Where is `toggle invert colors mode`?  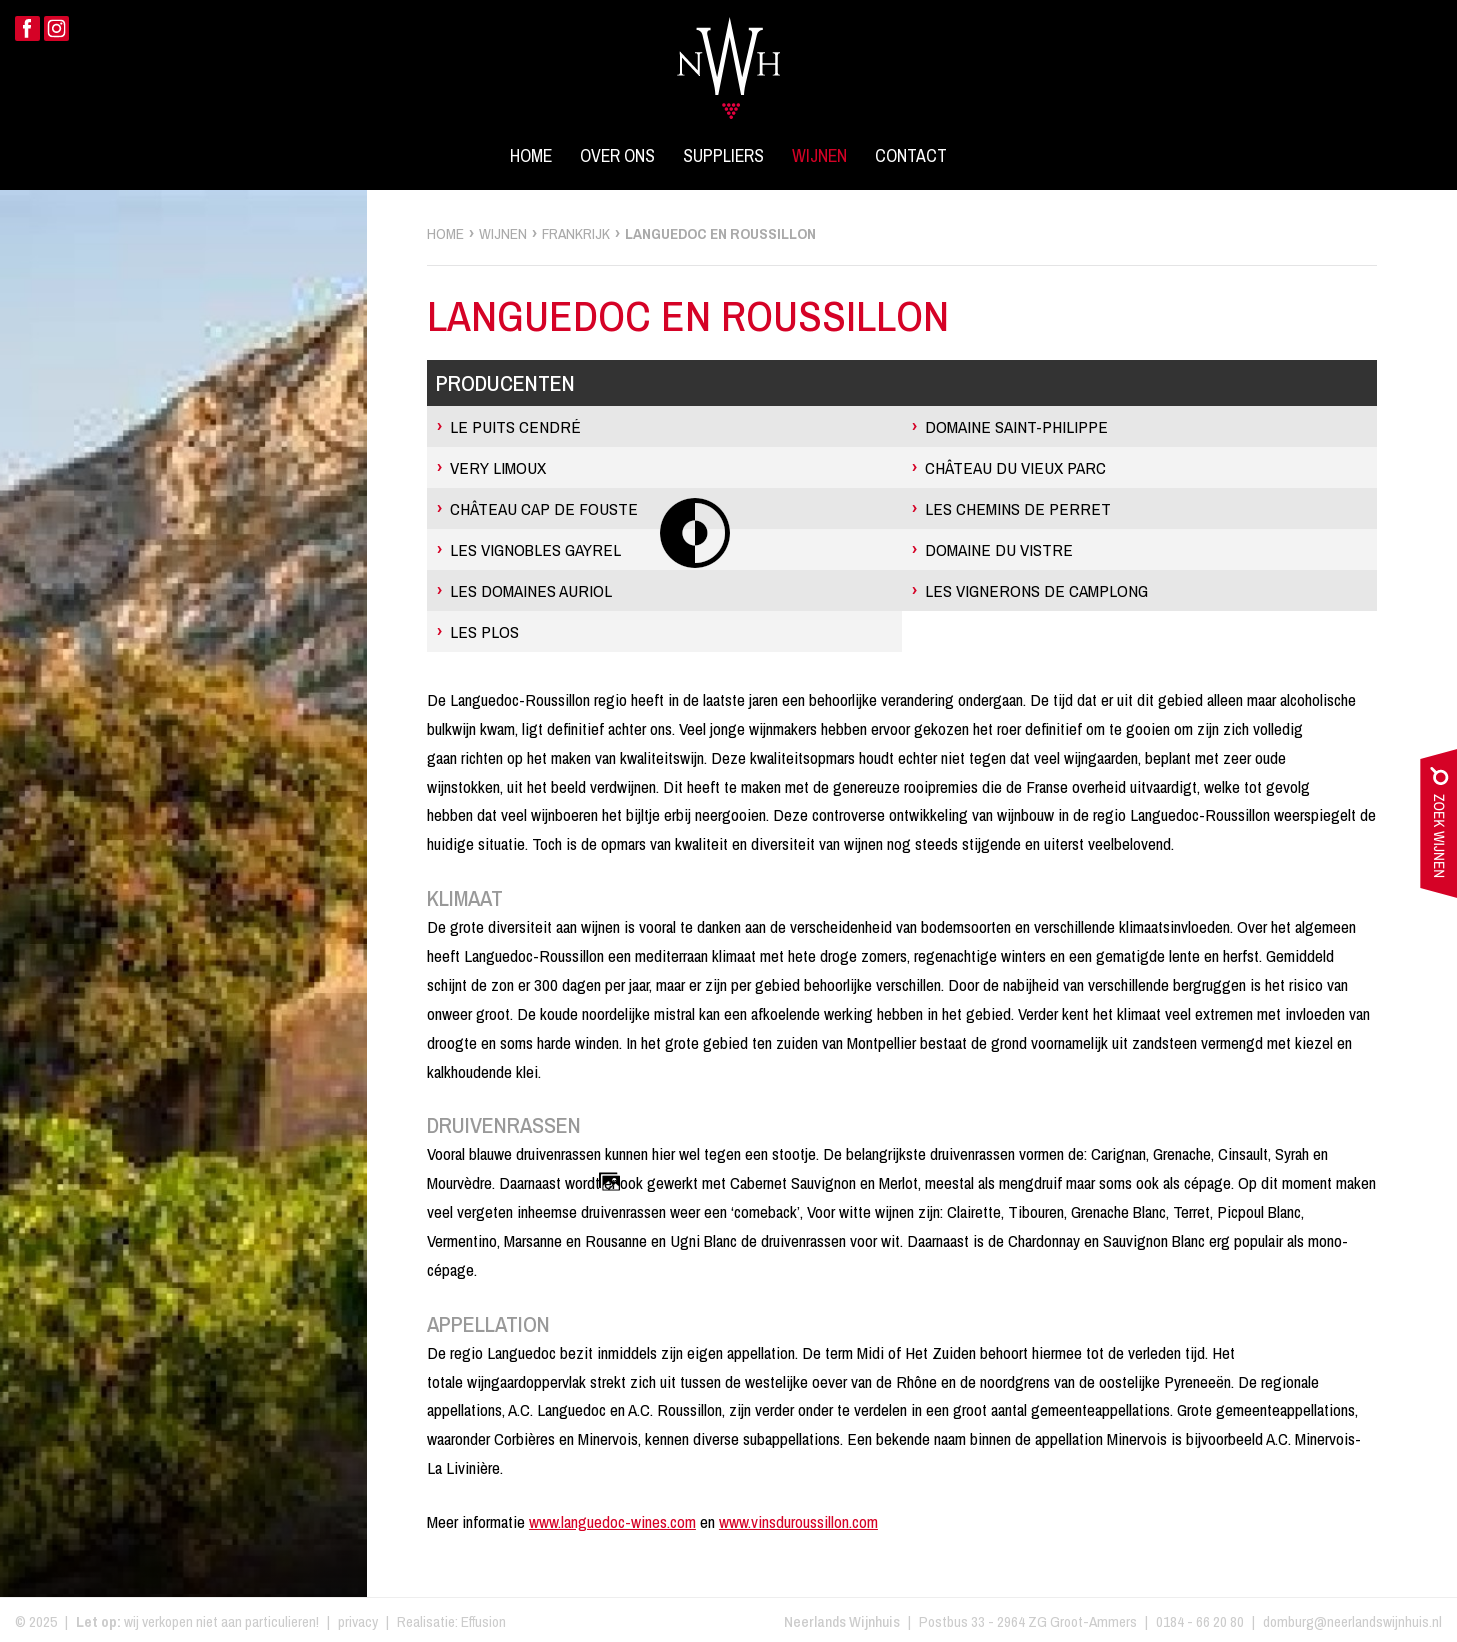 toggle invert colors mode is located at coordinates (695, 533).